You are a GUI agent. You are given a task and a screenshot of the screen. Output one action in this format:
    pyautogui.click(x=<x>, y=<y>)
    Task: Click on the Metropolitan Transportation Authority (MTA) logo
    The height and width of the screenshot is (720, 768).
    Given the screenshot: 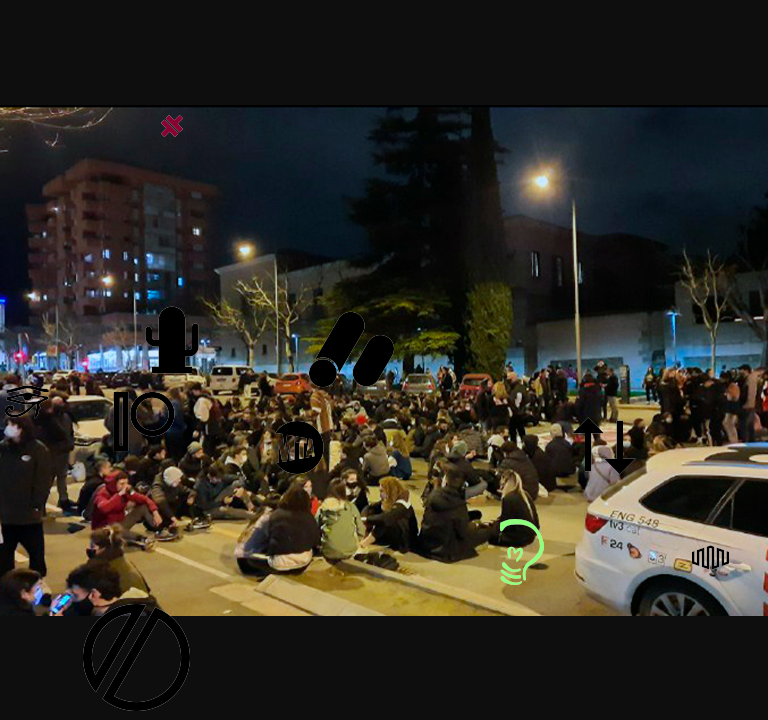 What is the action you would take?
    pyautogui.click(x=299, y=447)
    